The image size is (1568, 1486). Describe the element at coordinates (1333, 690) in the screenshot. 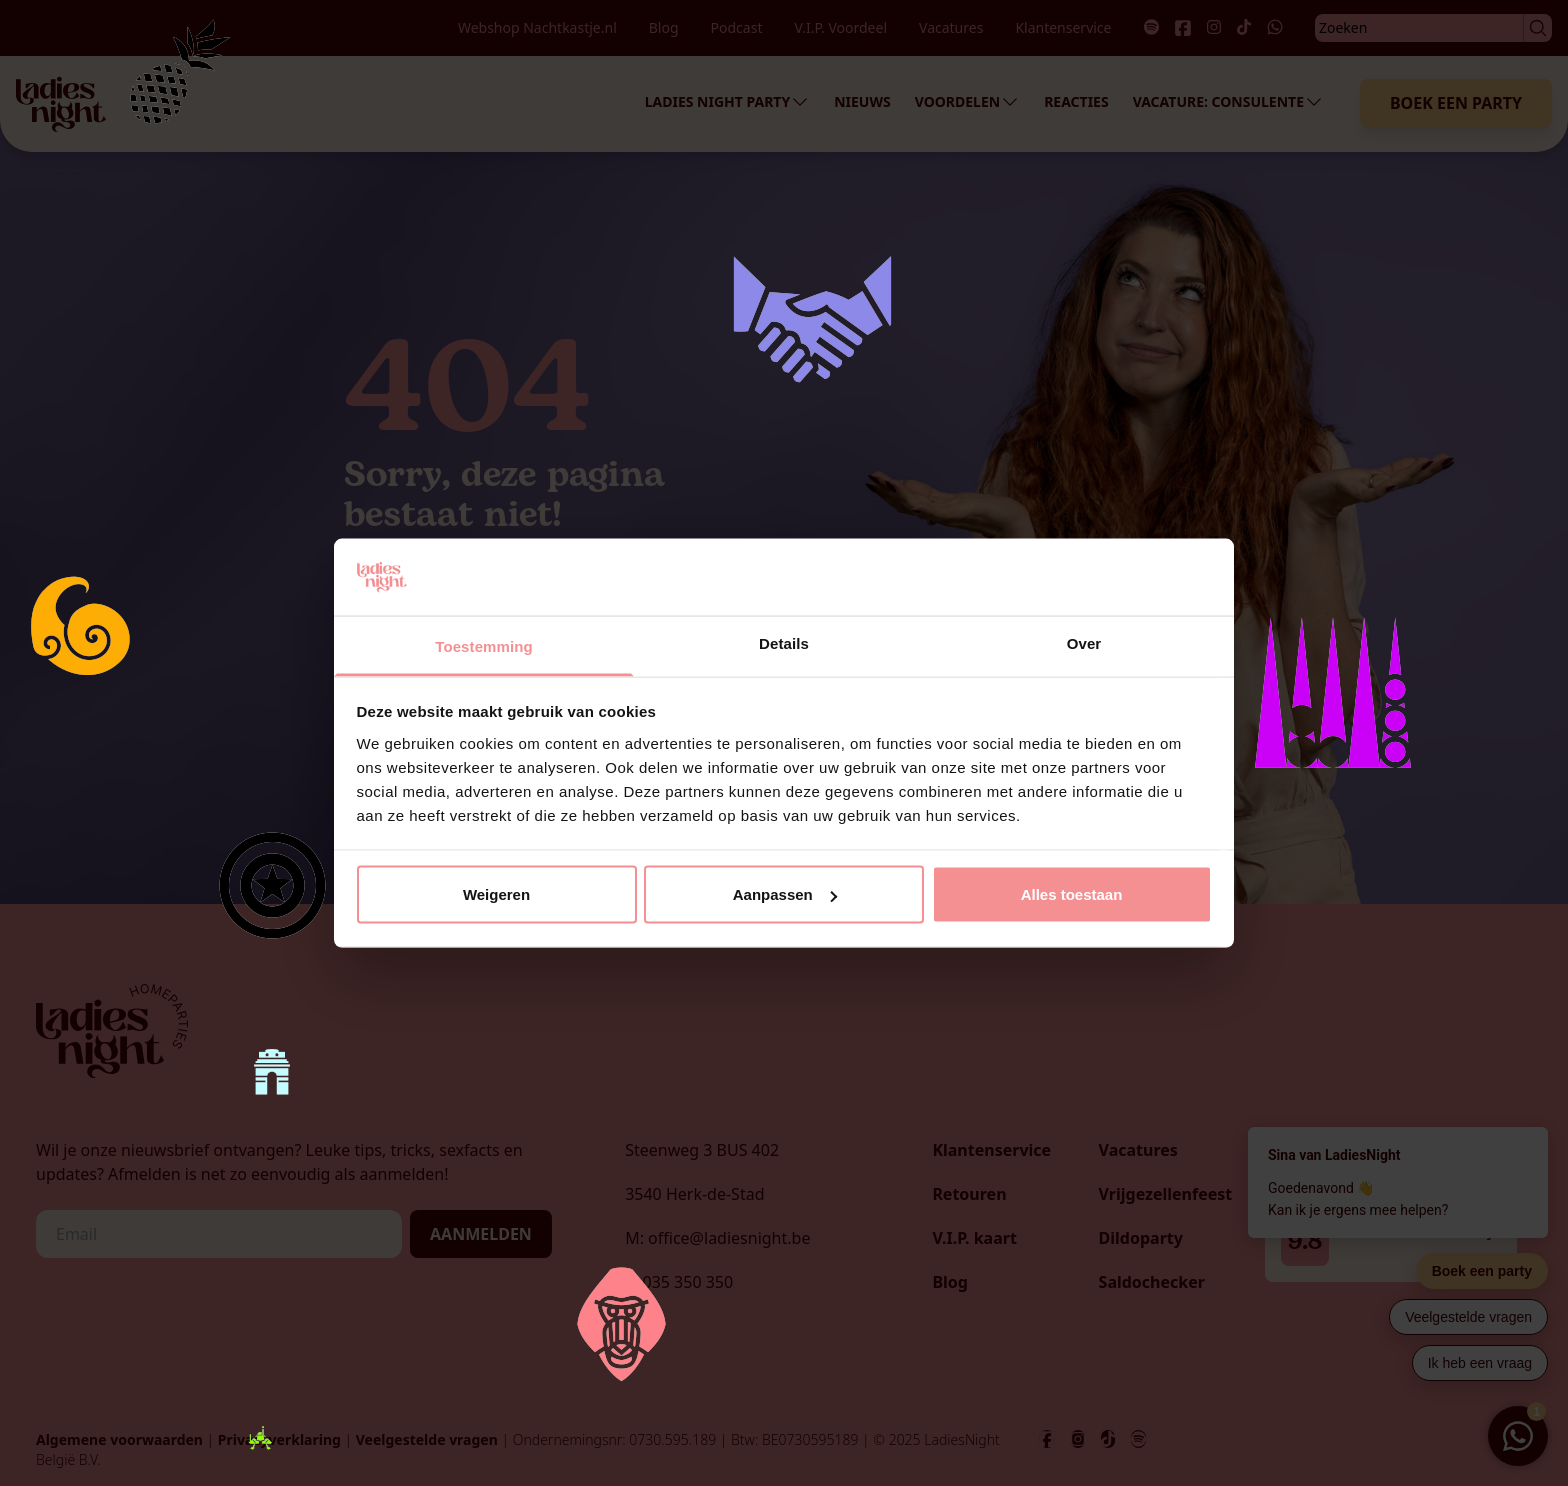

I see `play backgammon` at that location.